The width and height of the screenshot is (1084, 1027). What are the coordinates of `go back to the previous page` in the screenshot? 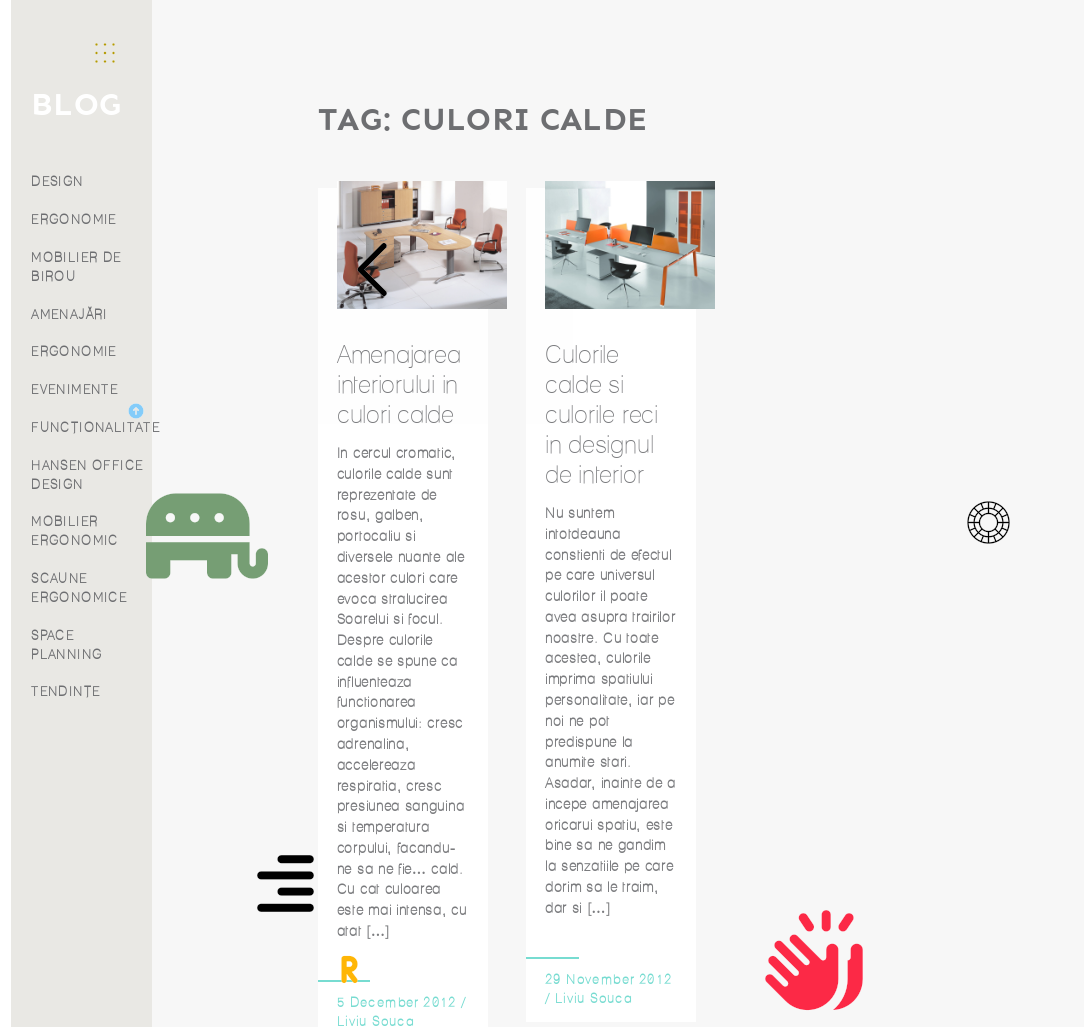 It's located at (373, 269).